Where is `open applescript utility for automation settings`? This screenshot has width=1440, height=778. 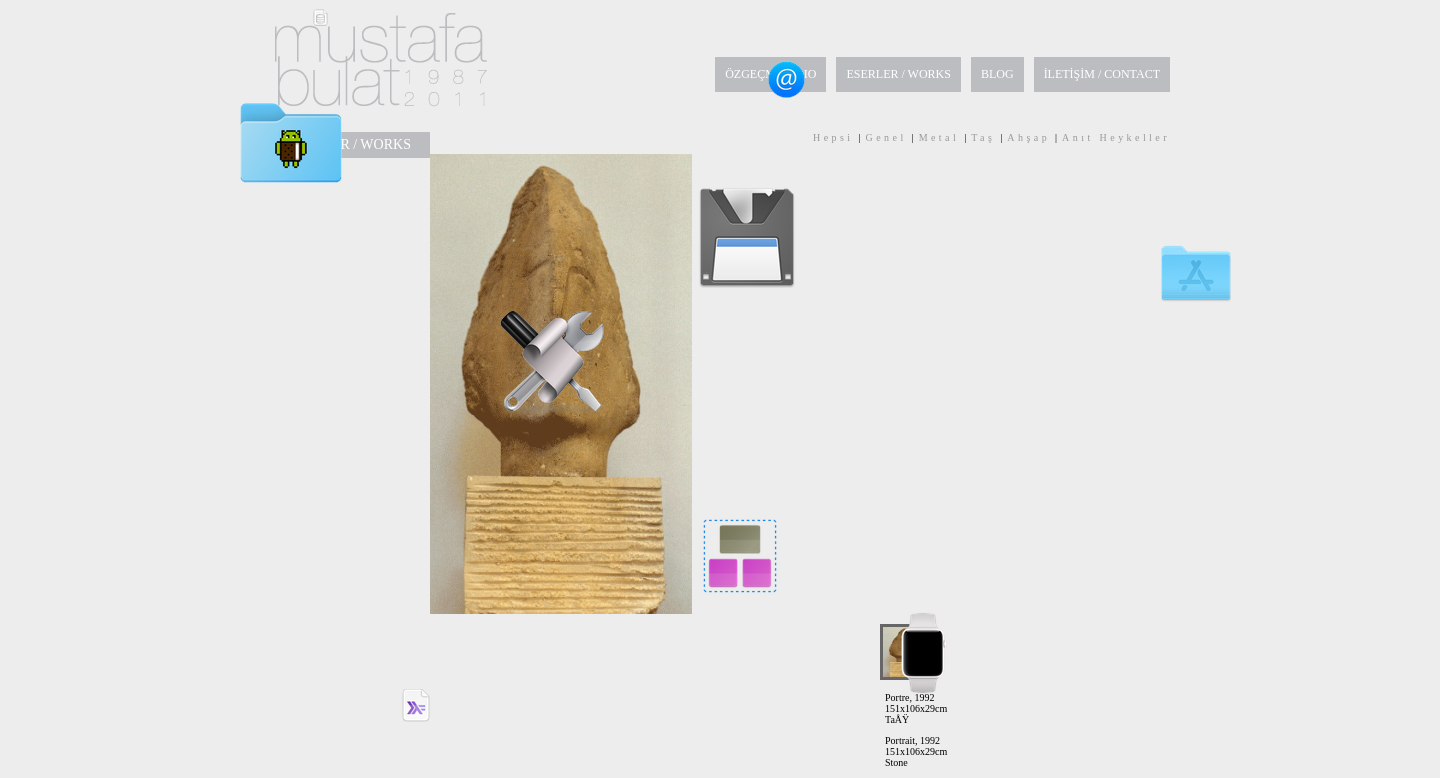
open applescript utility for automation settings is located at coordinates (552, 362).